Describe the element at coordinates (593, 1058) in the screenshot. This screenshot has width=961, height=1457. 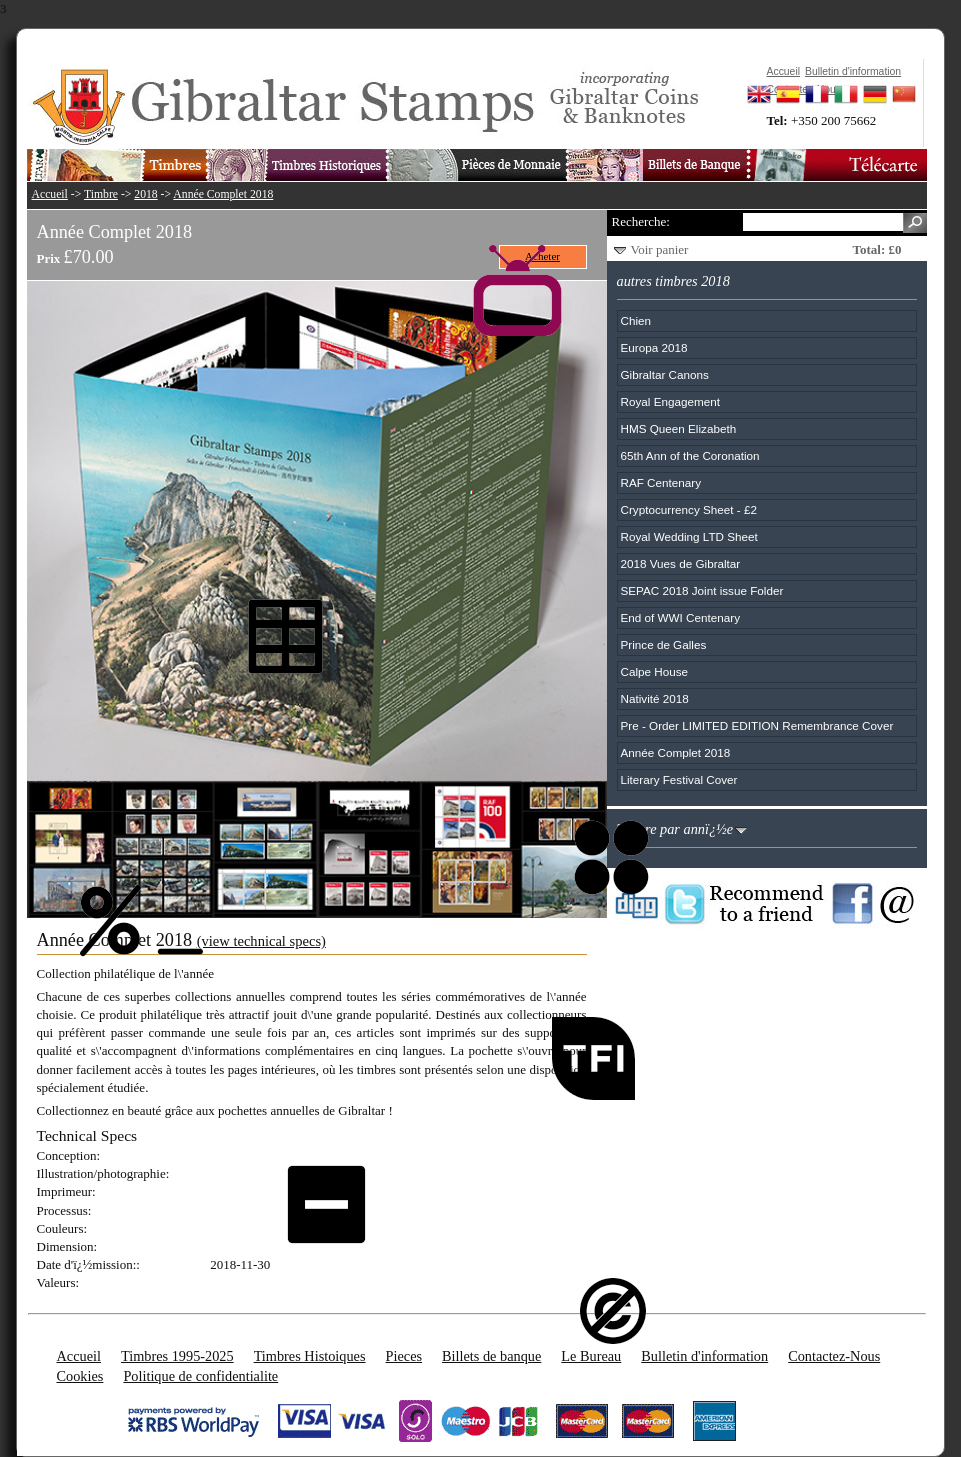
I see `open transport for ireland app or website` at that location.